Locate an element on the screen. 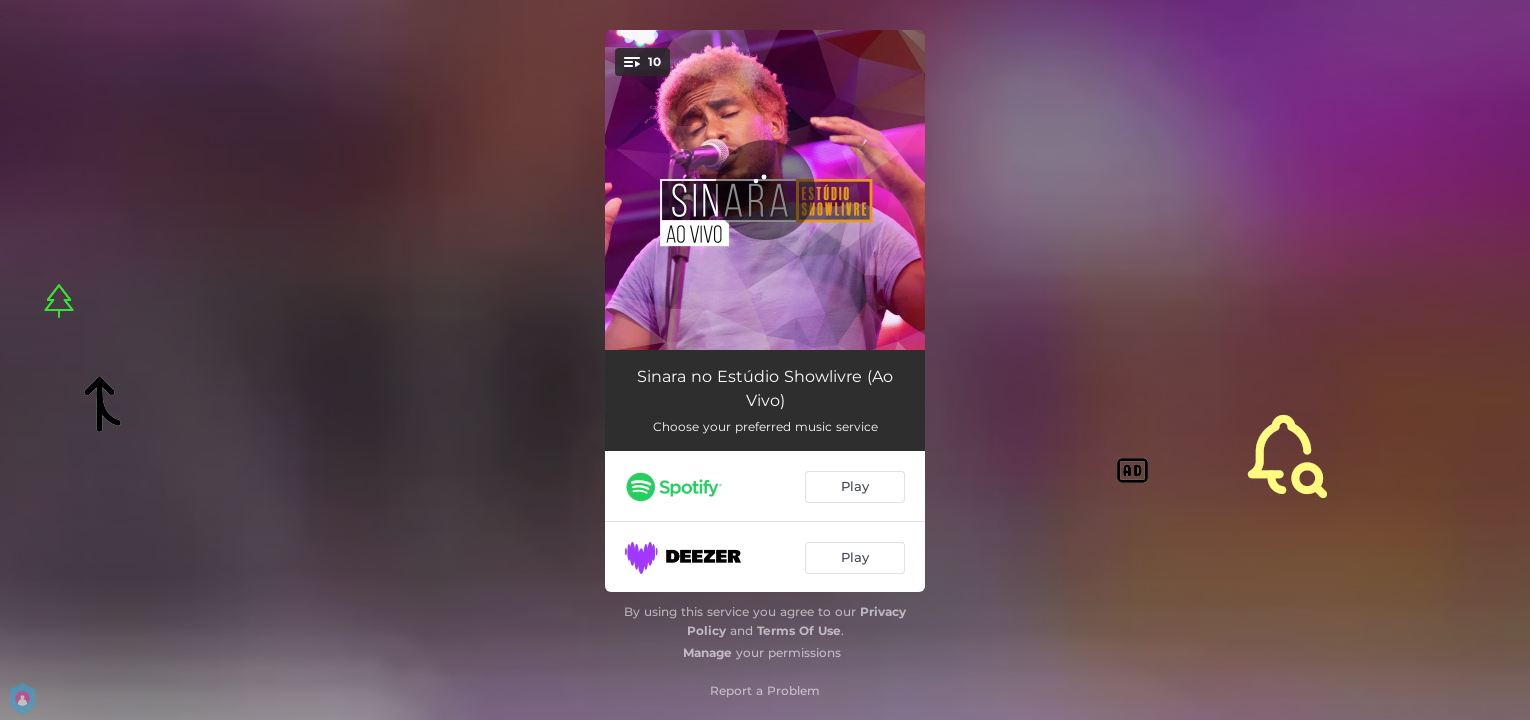 The image size is (1530, 720). indicates sponsored or advertisement content is located at coordinates (1132, 470).